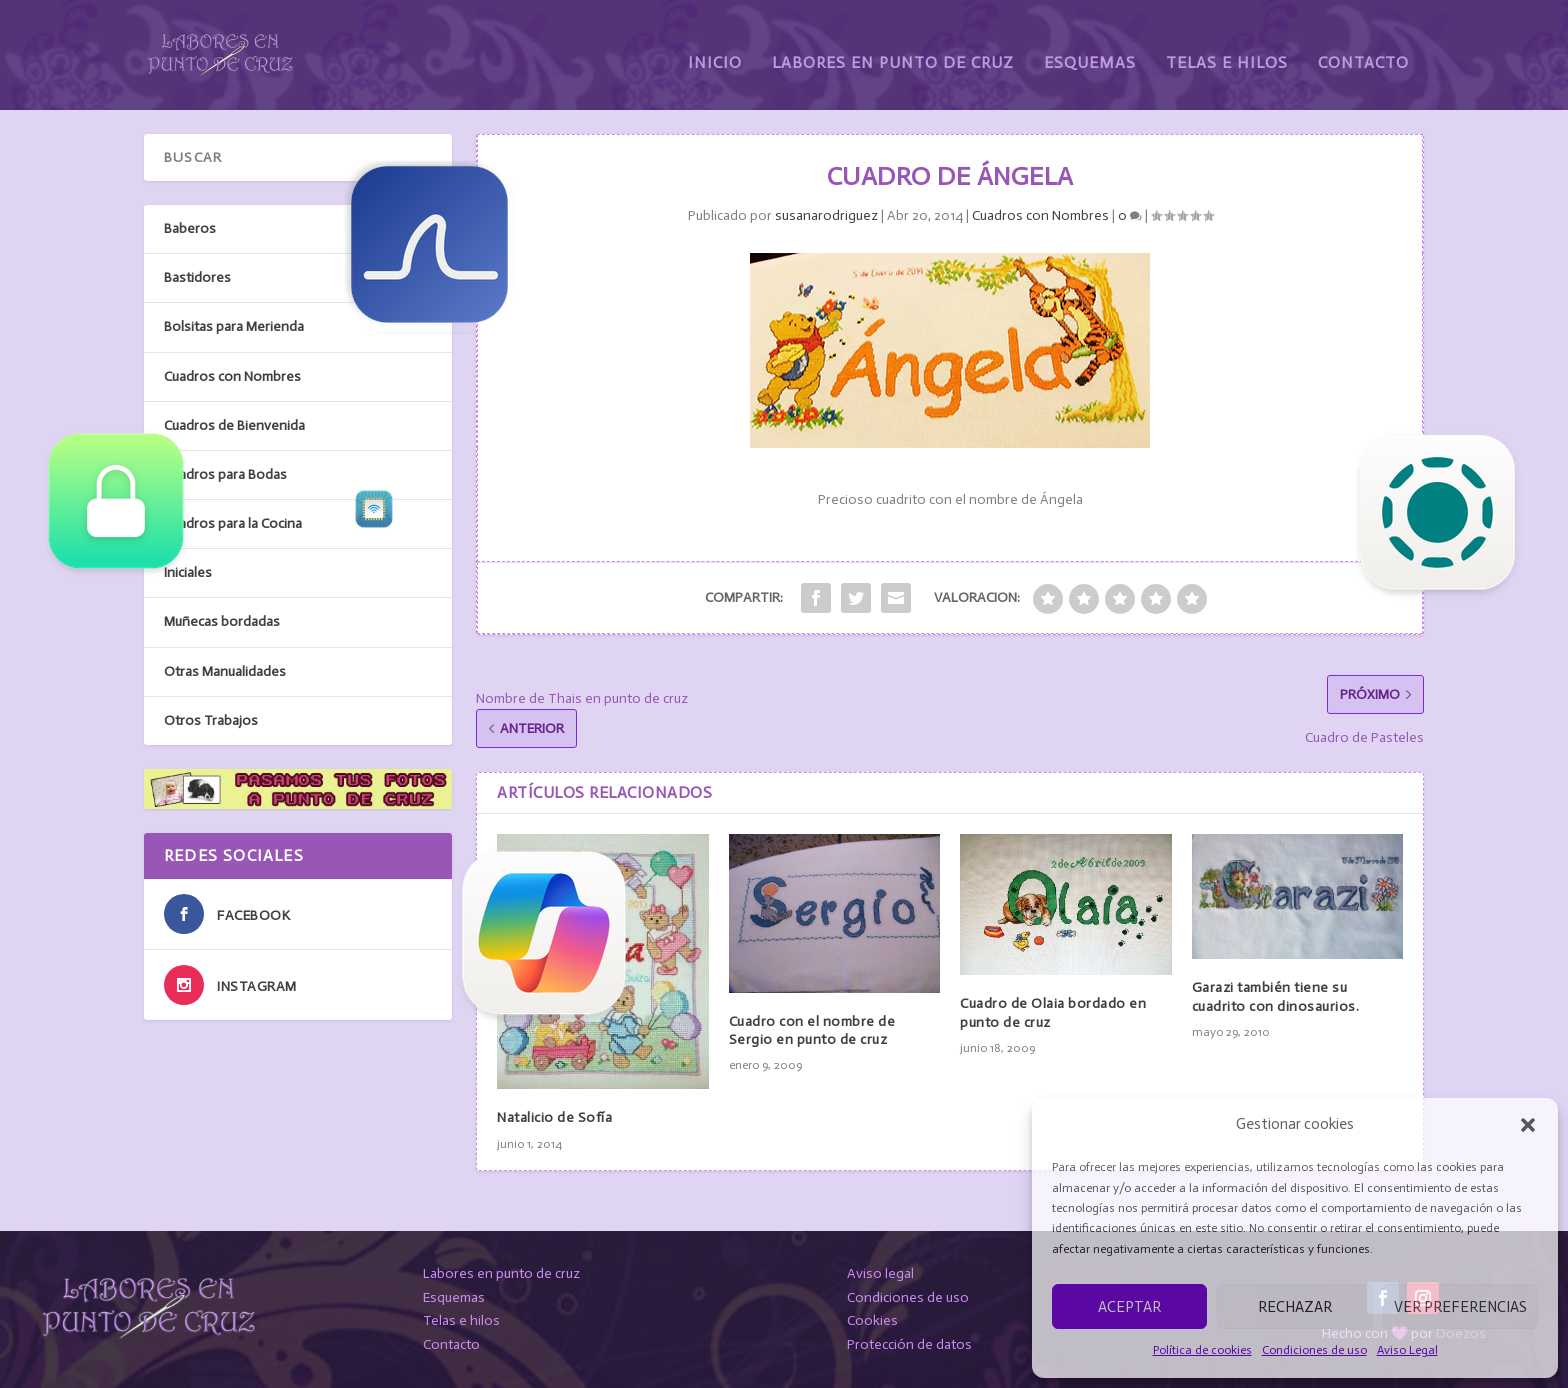  Describe the element at coordinates (544, 933) in the screenshot. I see `open Microsoft Copilot AI assistant` at that location.